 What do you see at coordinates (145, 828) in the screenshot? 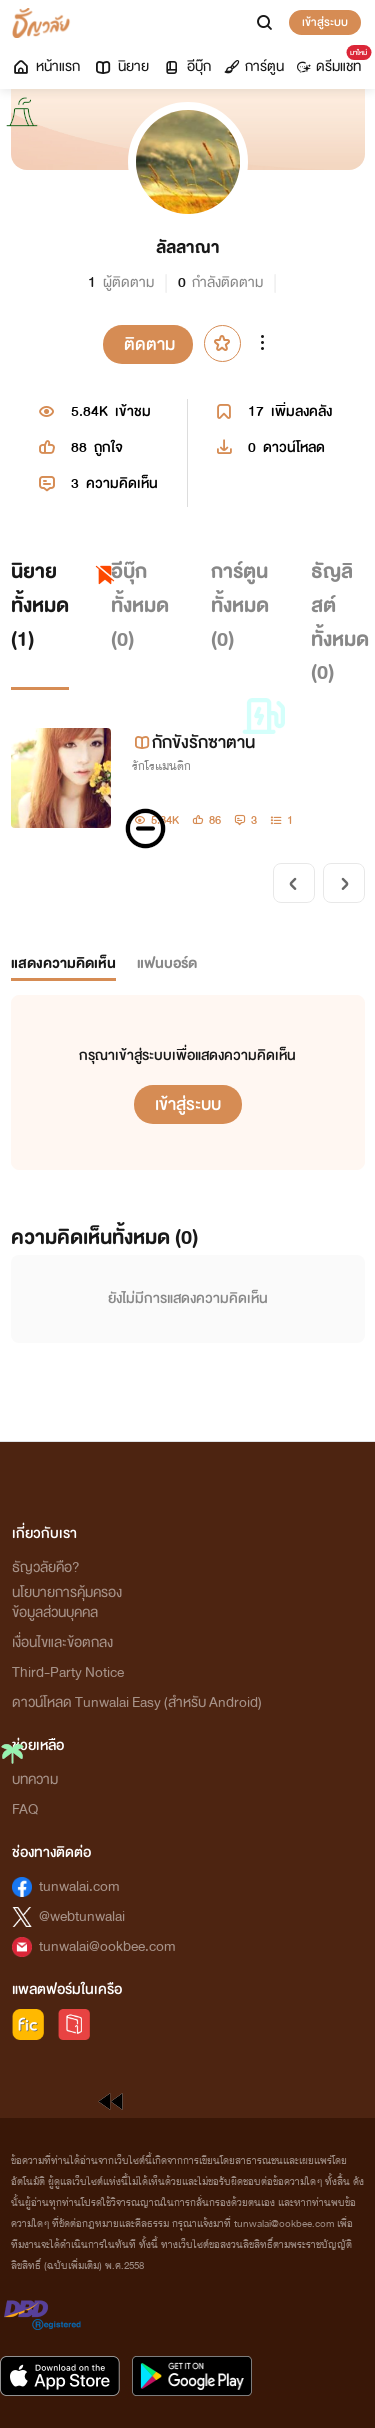
I see `remove an item from a list or cart` at bounding box center [145, 828].